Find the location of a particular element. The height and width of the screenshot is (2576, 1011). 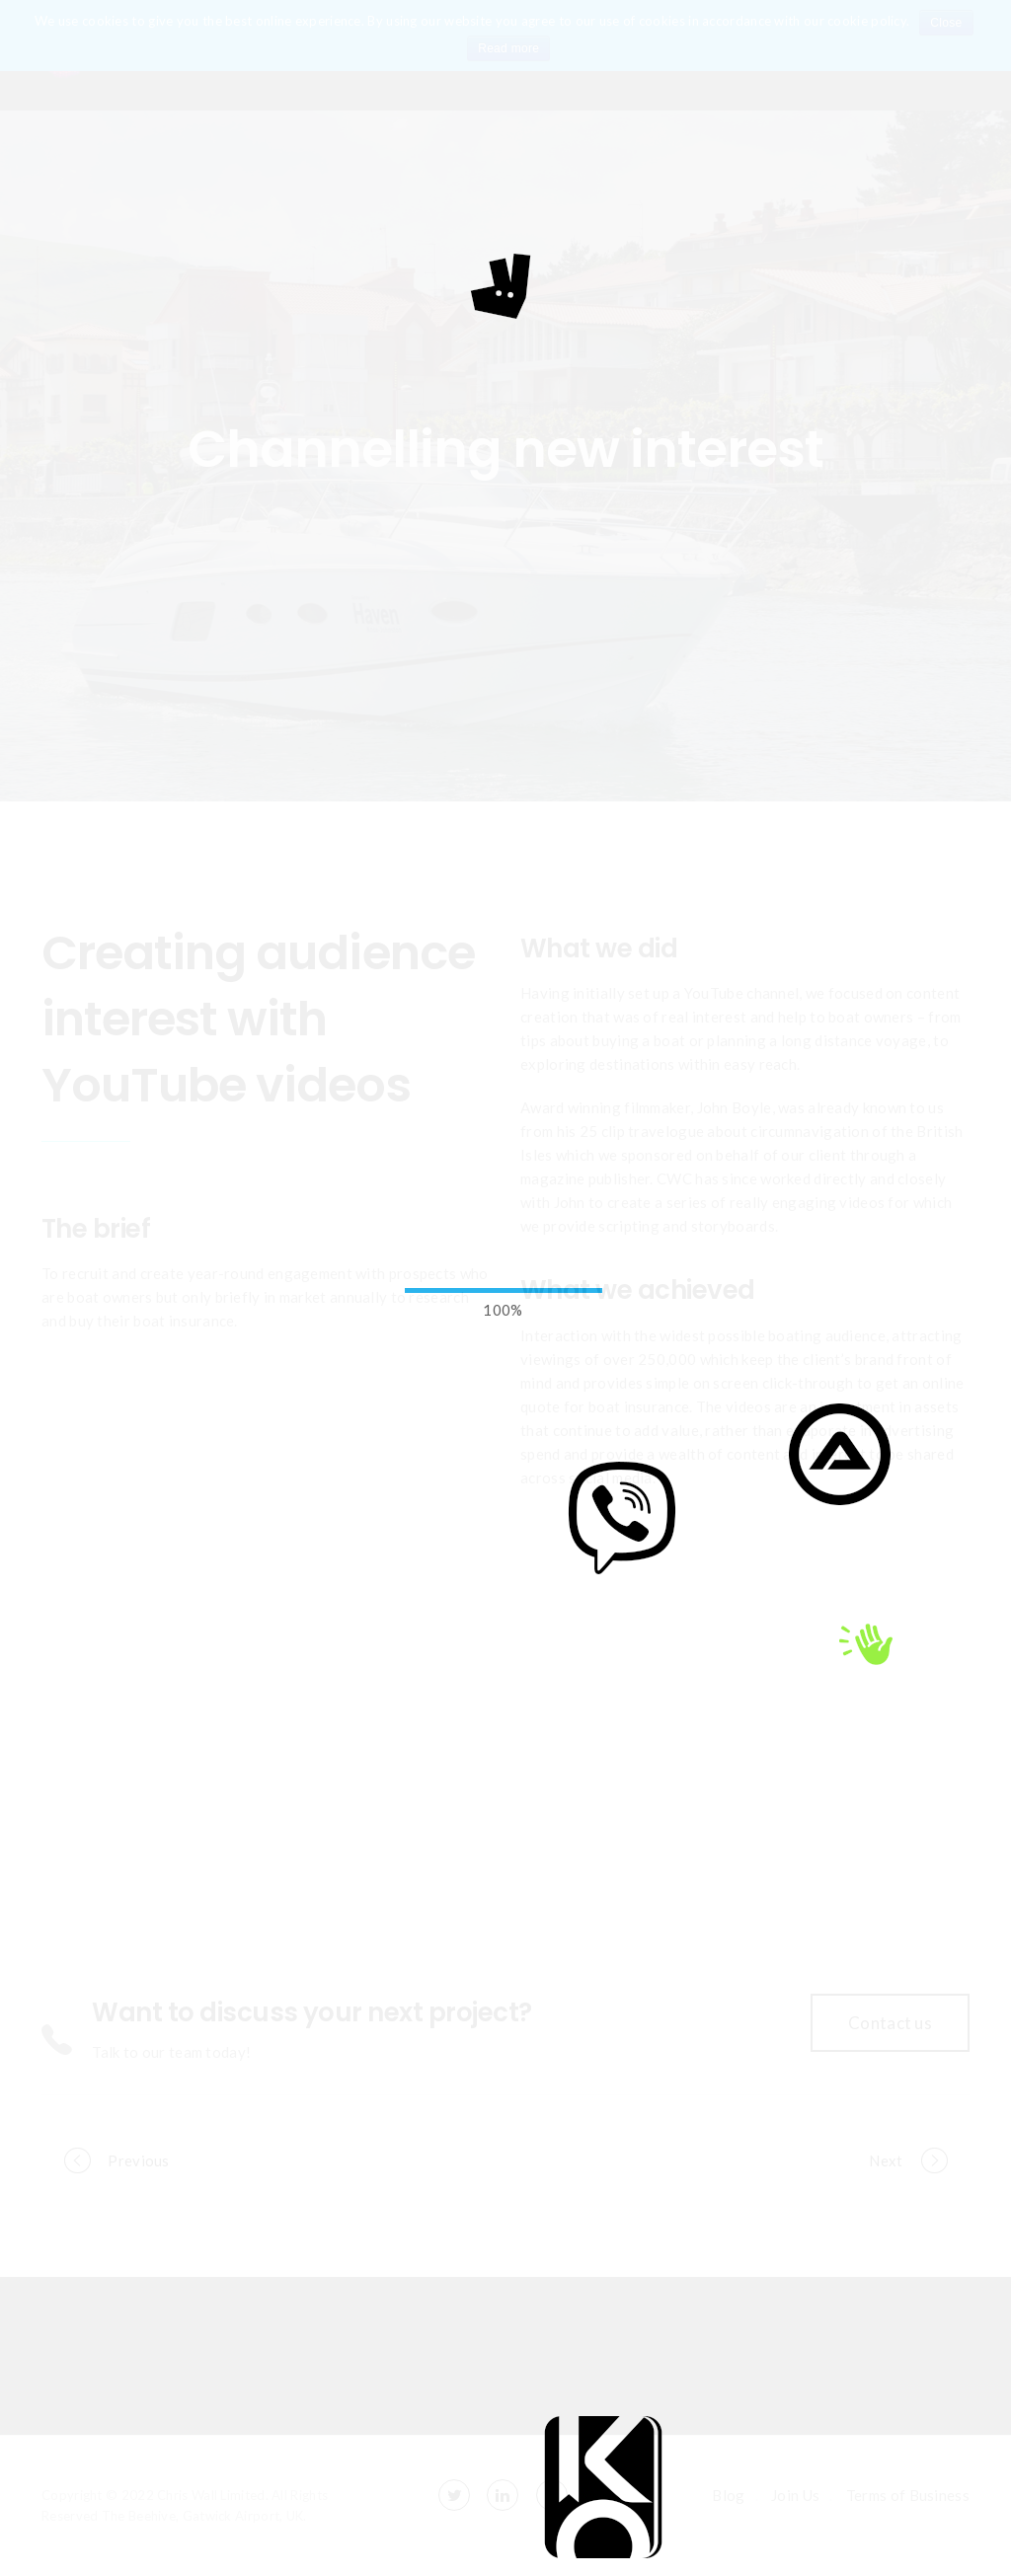

open the Deliveroo food delivery app is located at coordinates (501, 286).